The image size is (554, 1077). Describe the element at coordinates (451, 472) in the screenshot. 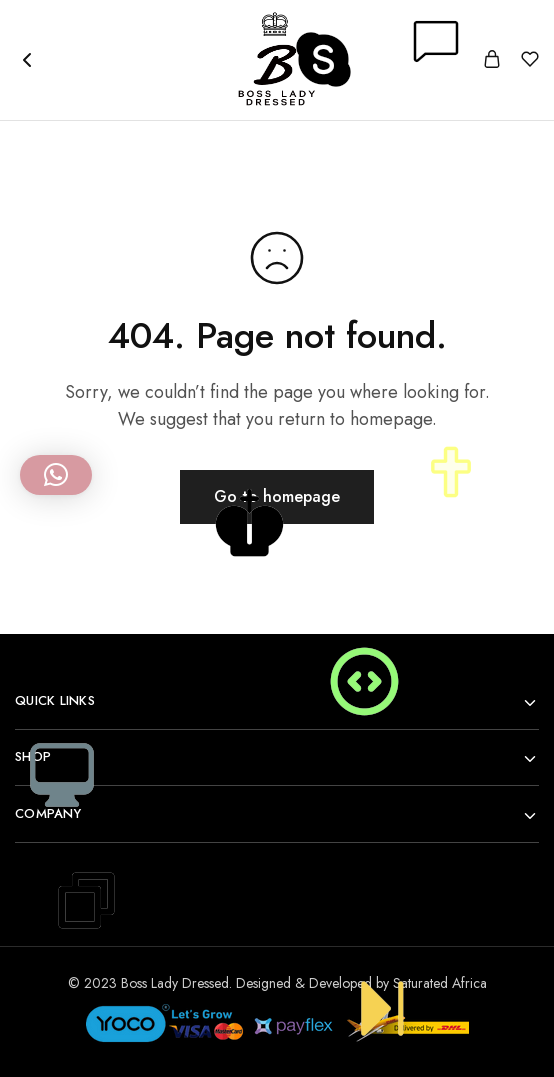

I see `indicates a religious or faith-based feature` at that location.